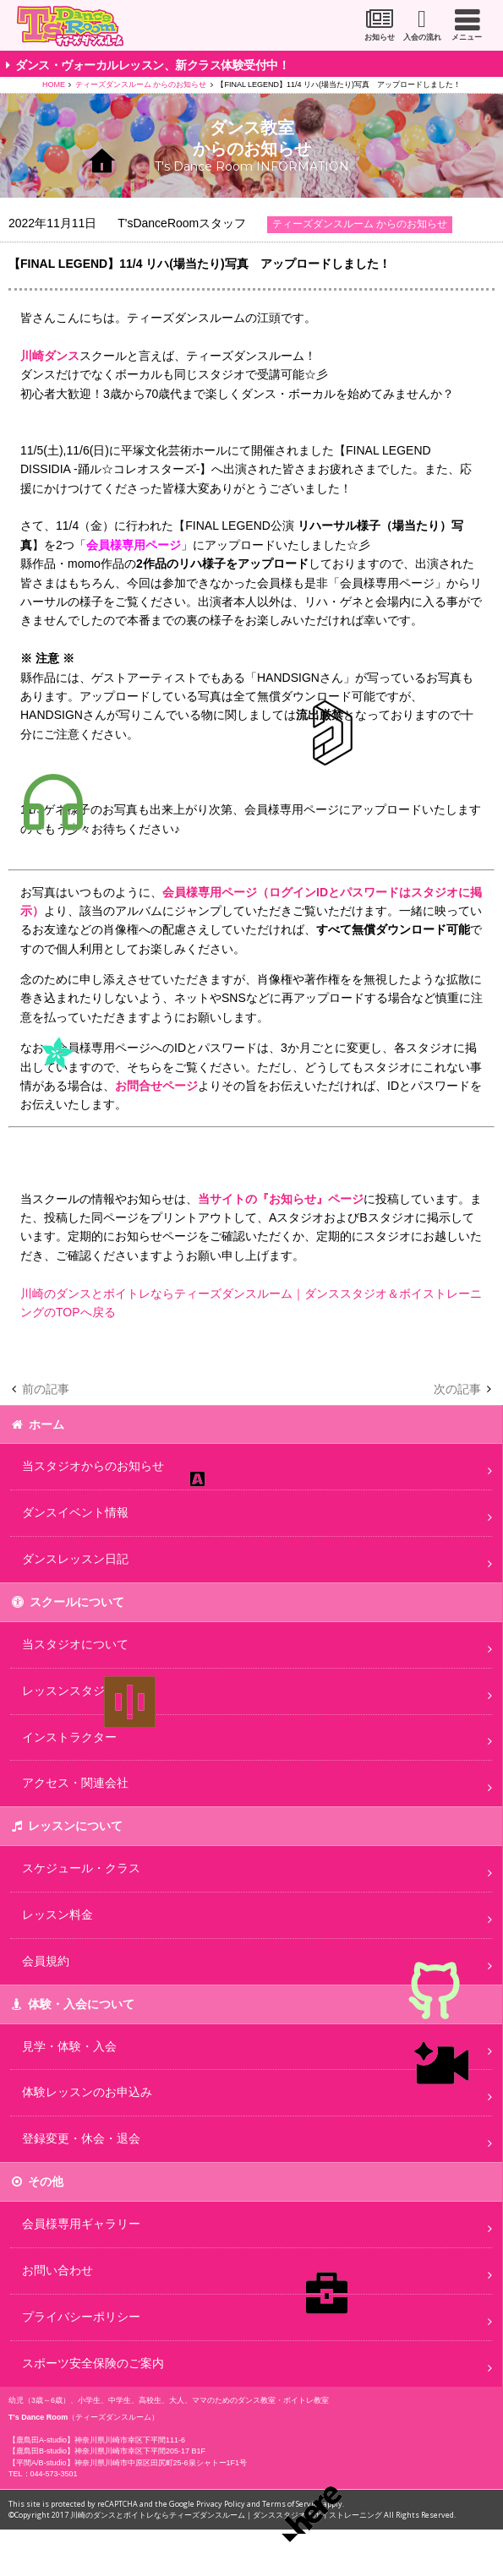  Describe the element at coordinates (312, 2514) in the screenshot. I see `open HERE maps application` at that location.